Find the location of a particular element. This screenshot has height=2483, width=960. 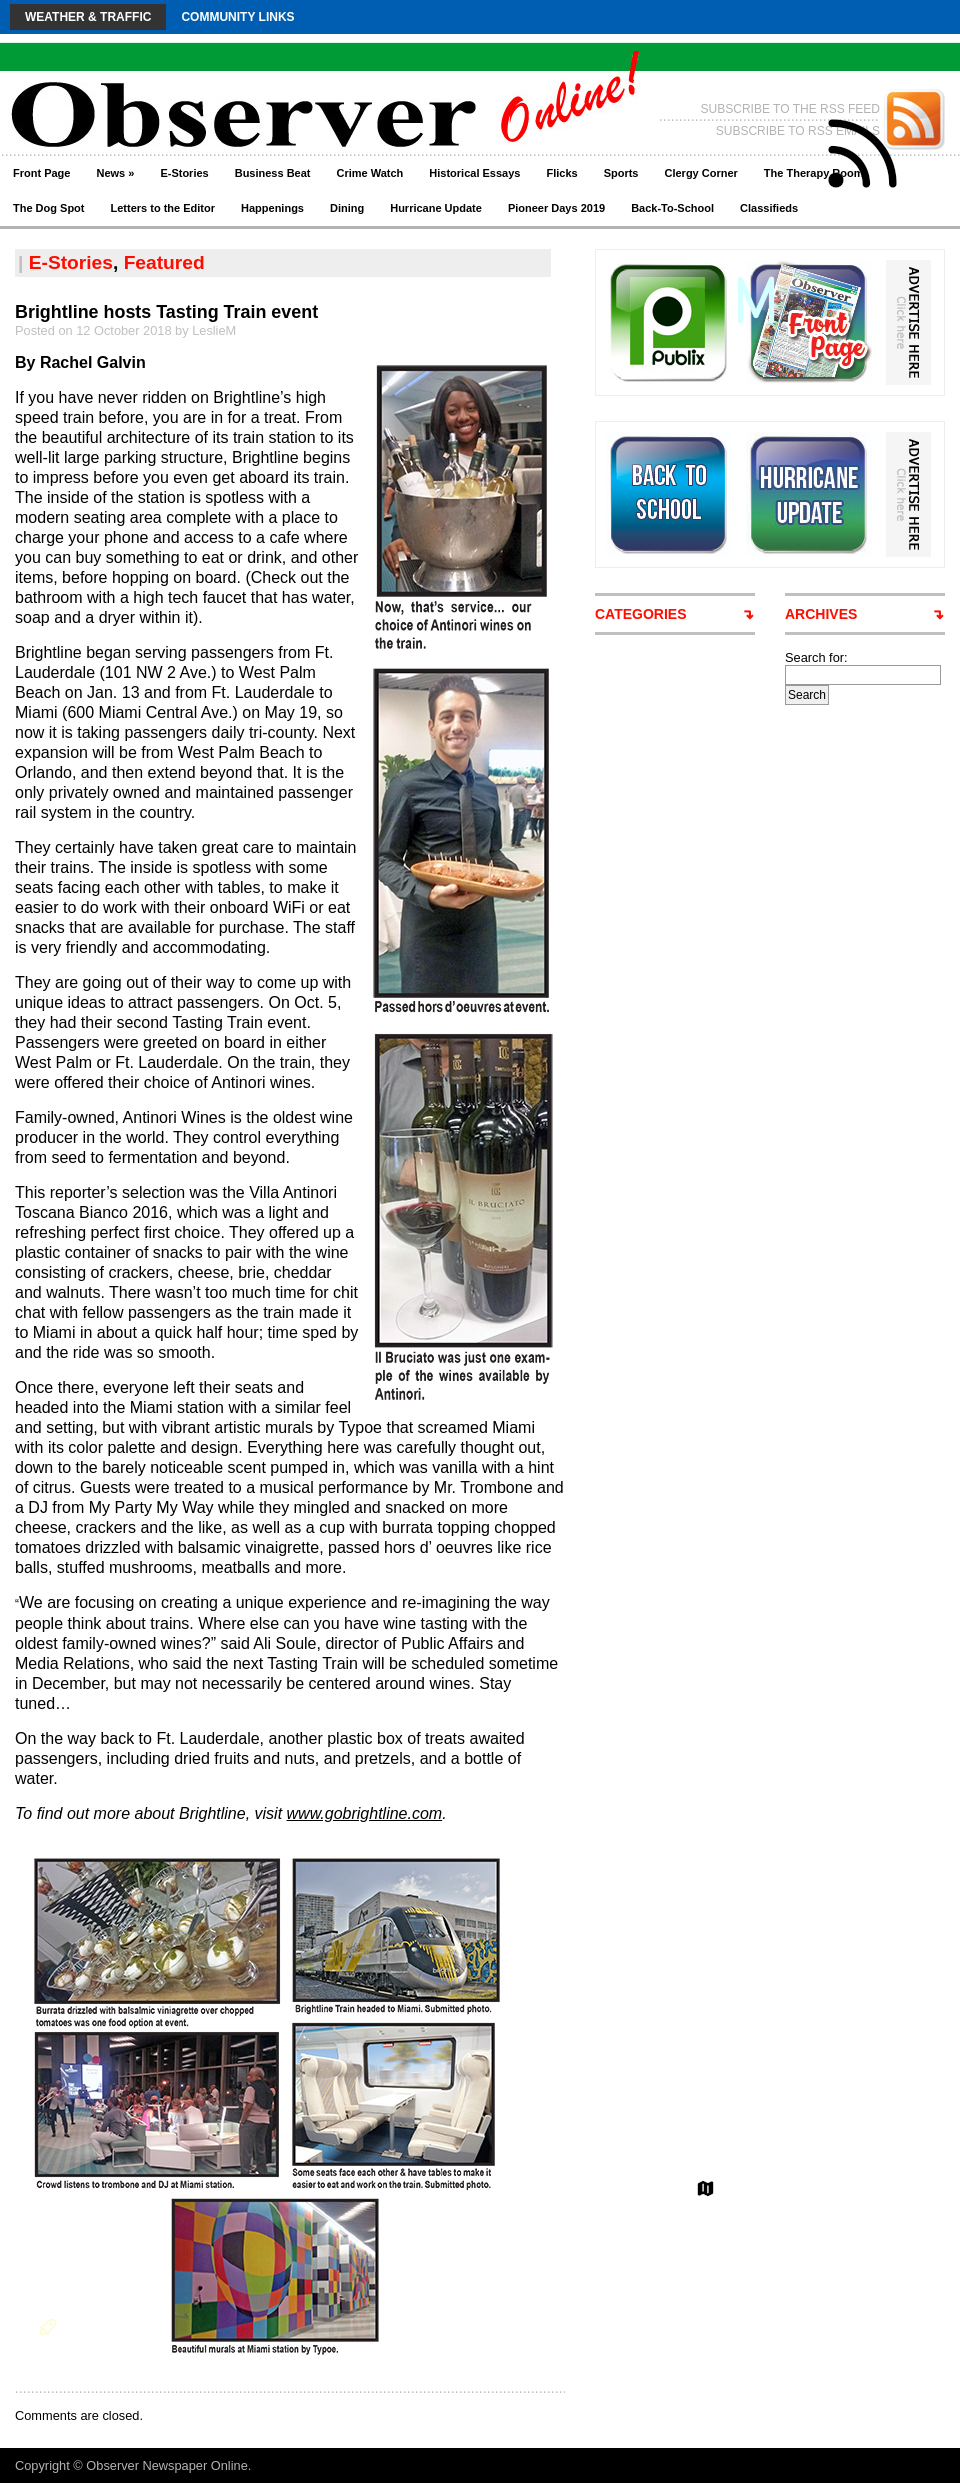

subscribe to RSS feed is located at coordinates (862, 153).